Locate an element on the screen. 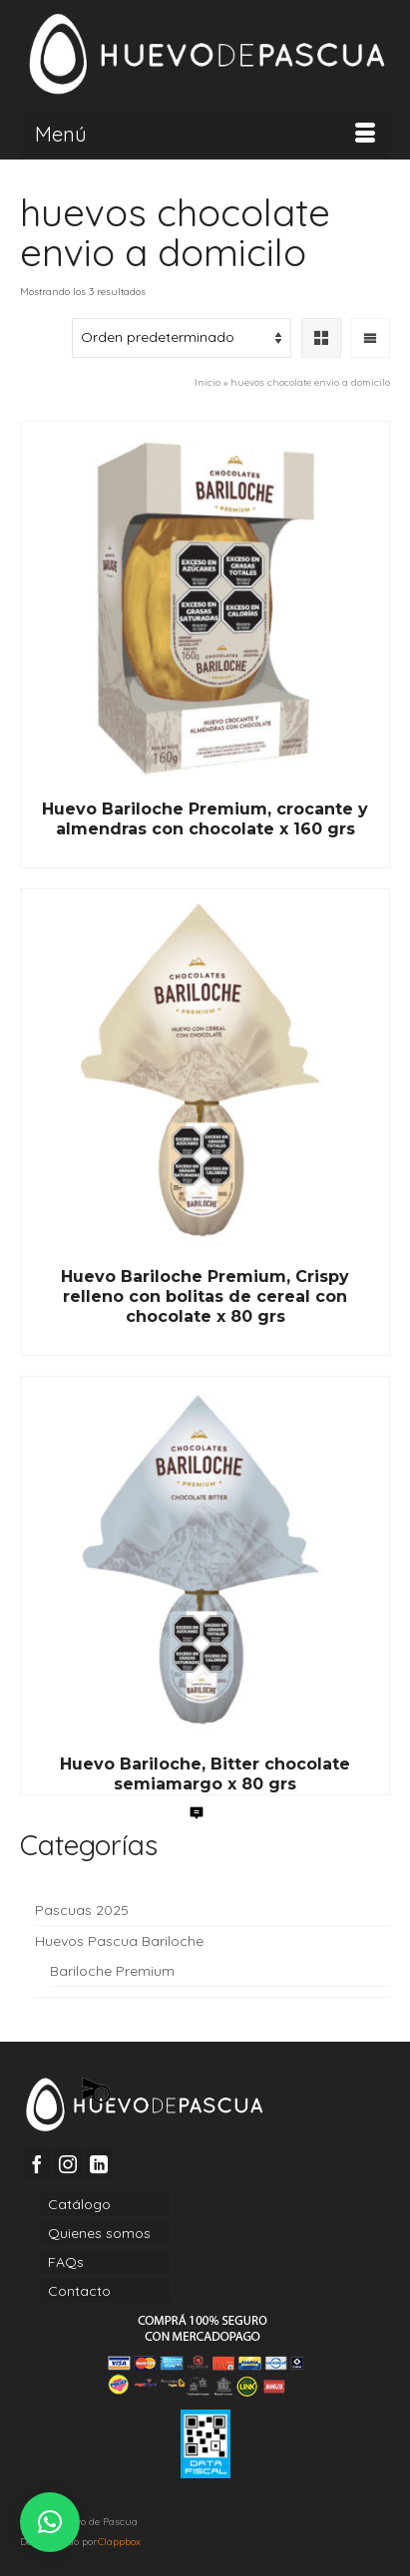  cancel a scheduled message is located at coordinates (96, 2089).